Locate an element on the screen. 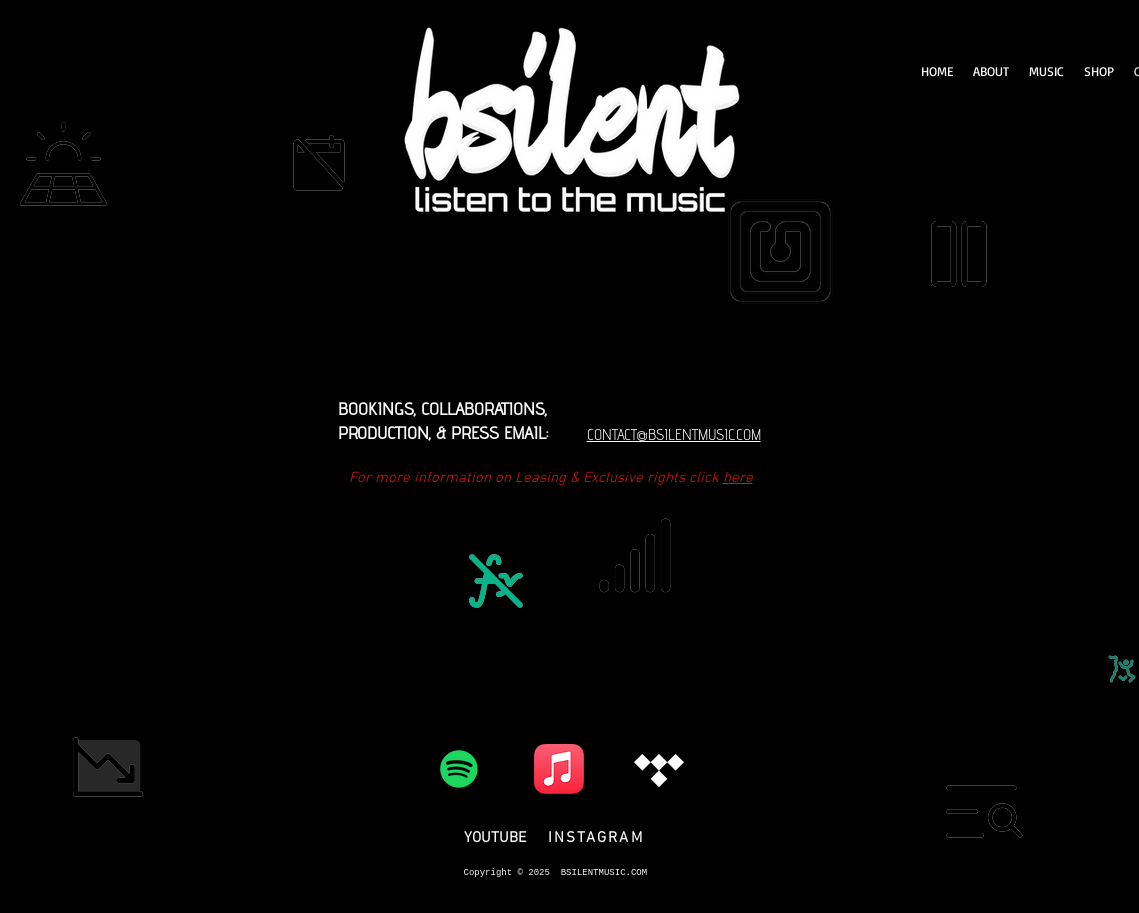  tap to enable nfc connectivity is located at coordinates (780, 251).